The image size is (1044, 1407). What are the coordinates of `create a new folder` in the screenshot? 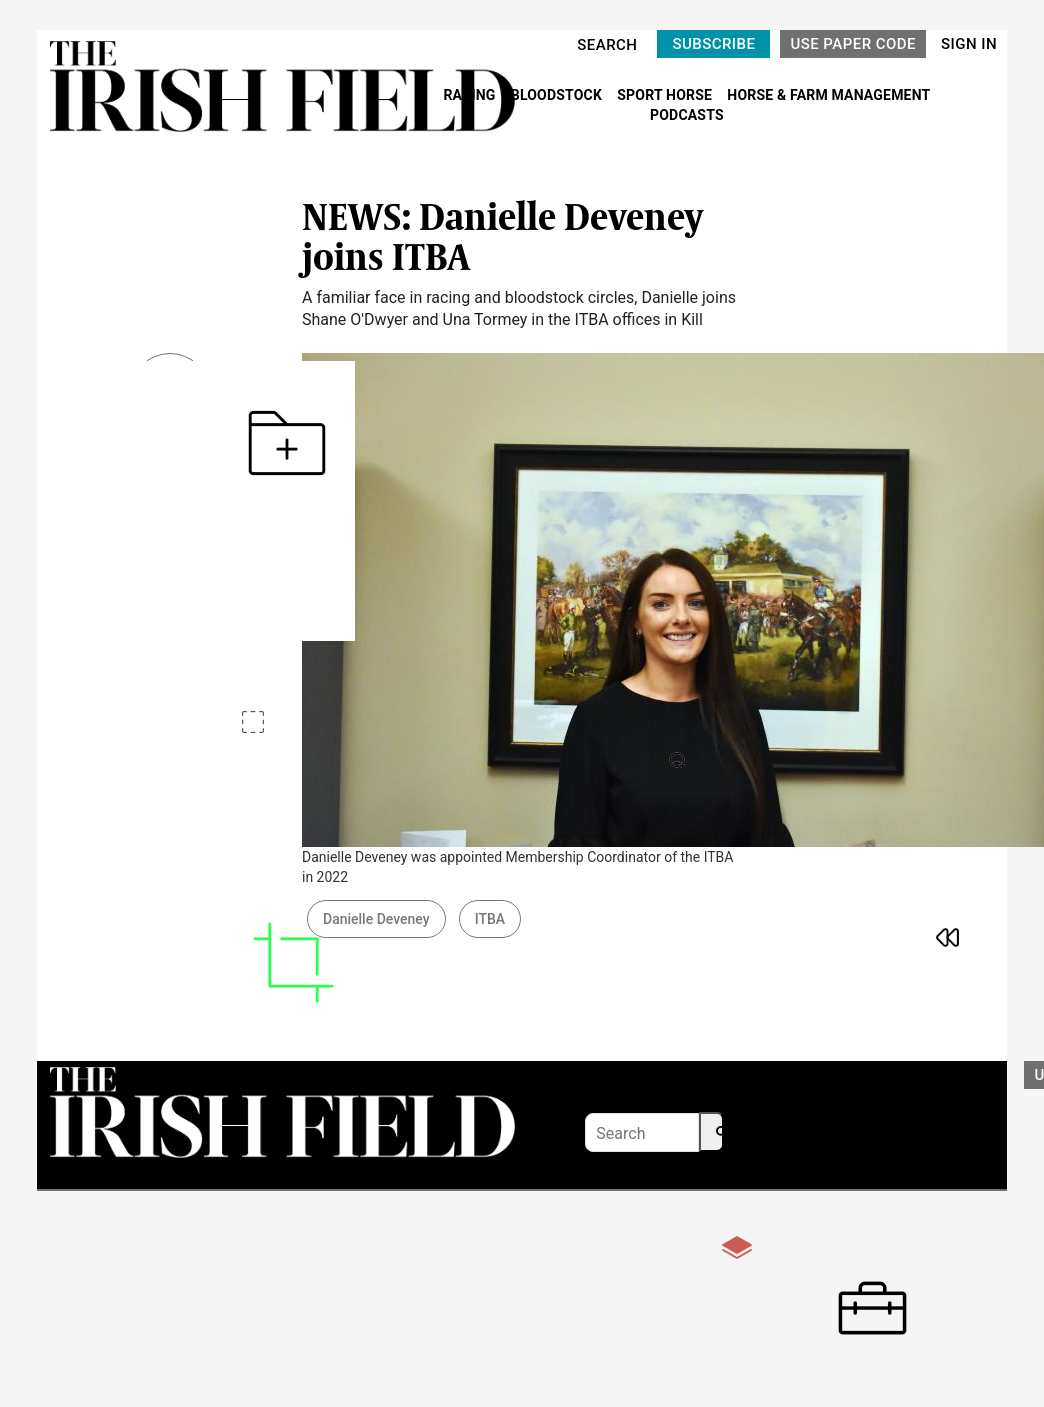 It's located at (287, 443).